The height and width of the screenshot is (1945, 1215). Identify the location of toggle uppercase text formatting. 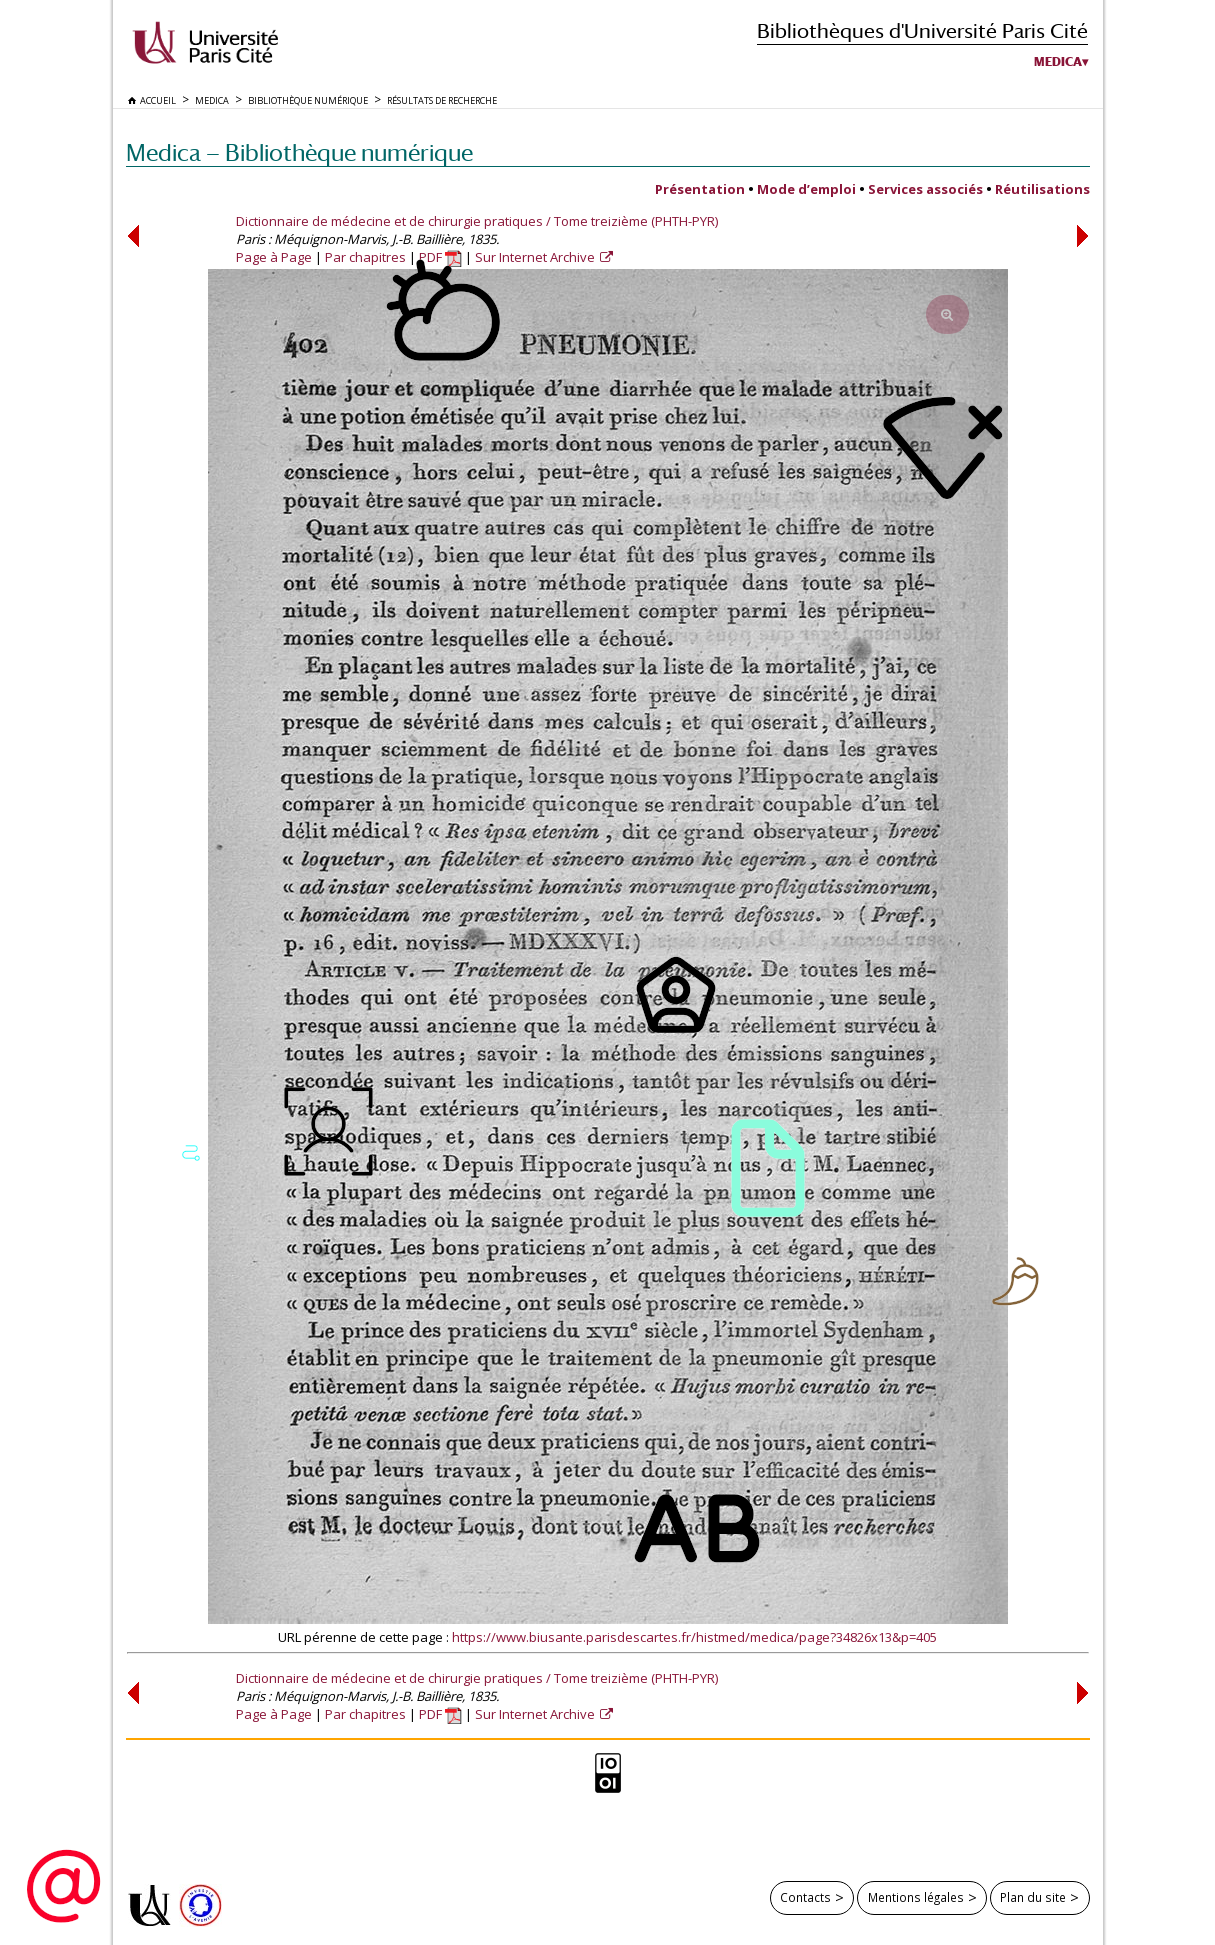
(697, 1534).